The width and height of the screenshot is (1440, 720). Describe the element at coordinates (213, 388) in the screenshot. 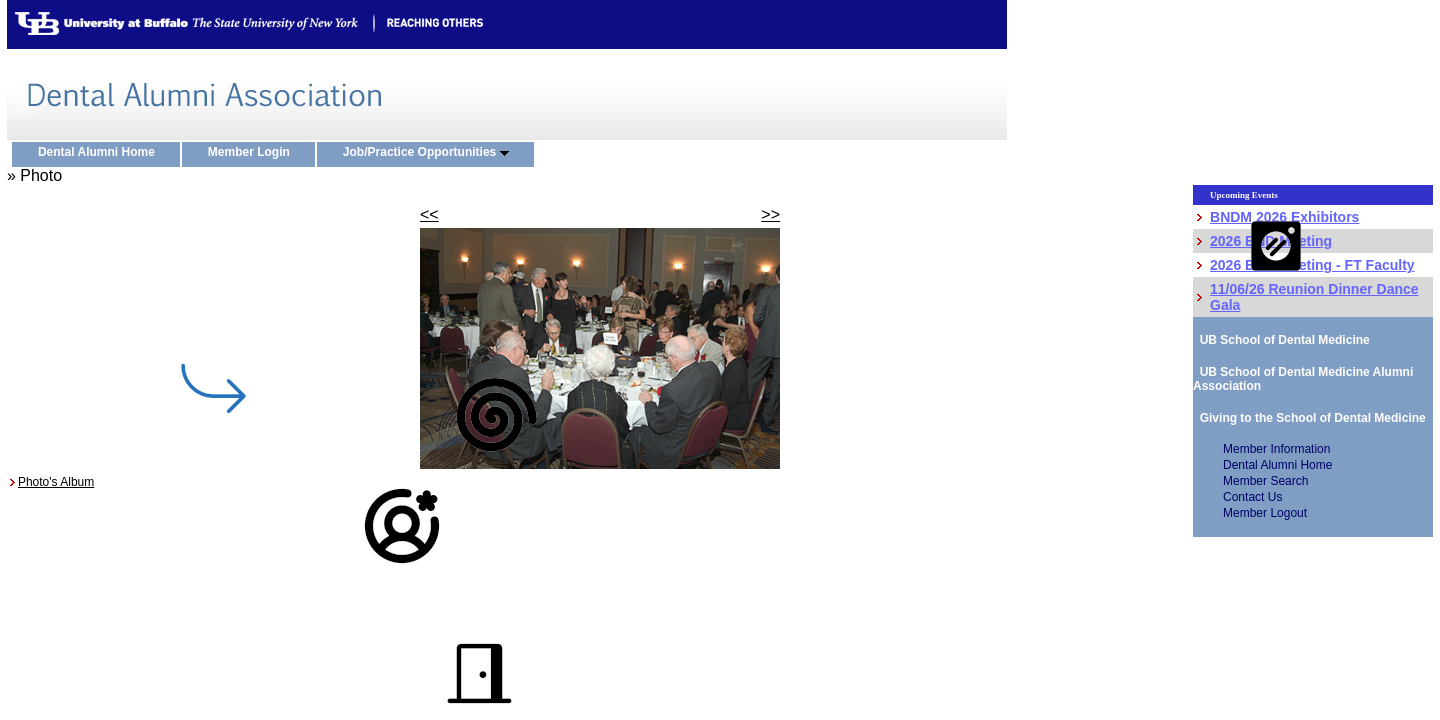

I see `reply to a message or comment` at that location.